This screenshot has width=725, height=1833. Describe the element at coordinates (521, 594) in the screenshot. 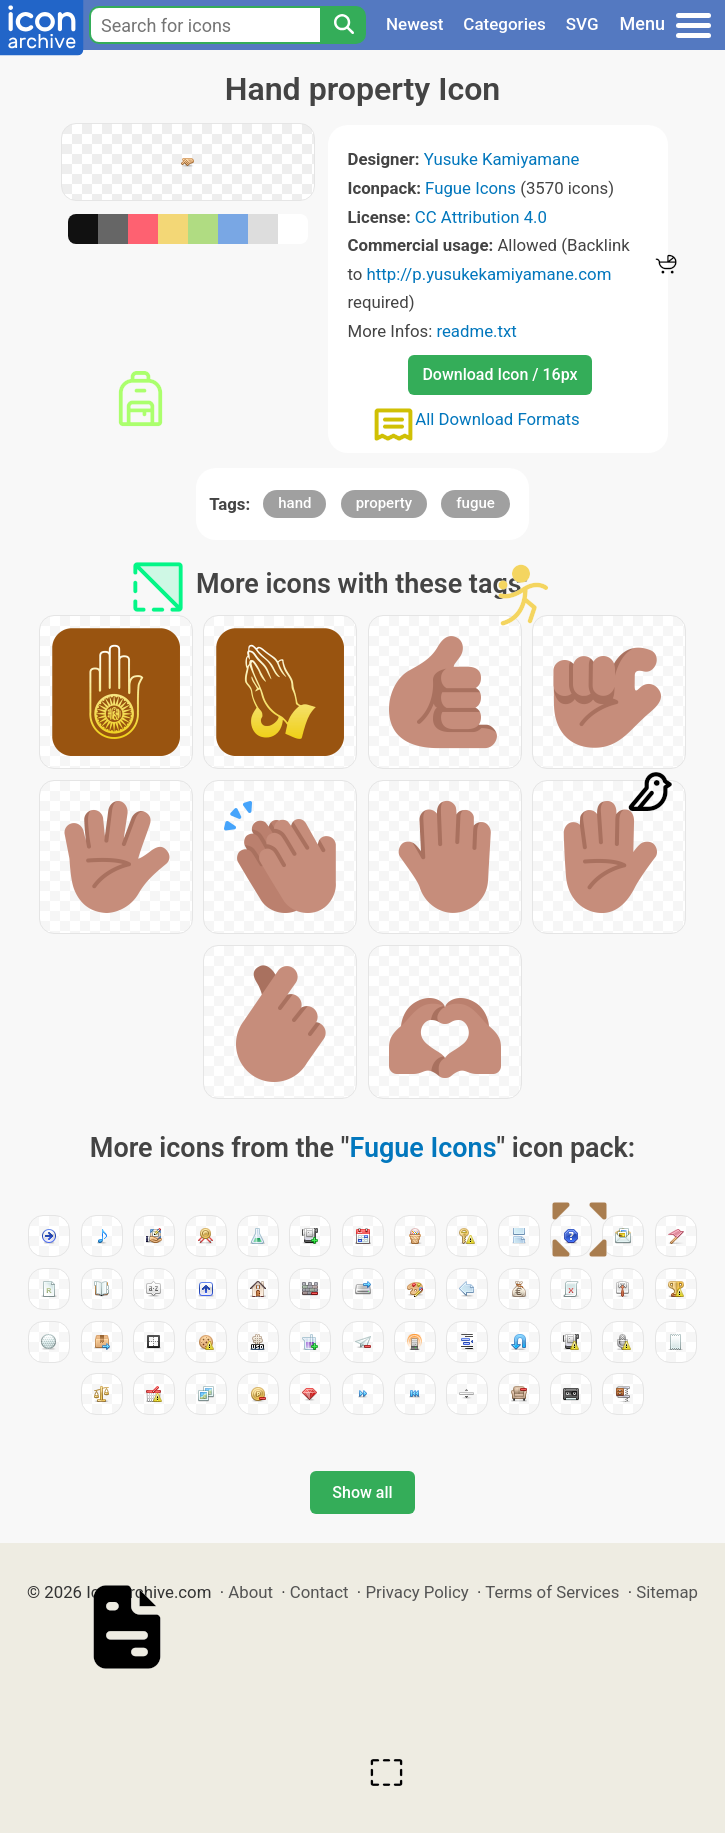

I see `access sports or athletic activities` at that location.